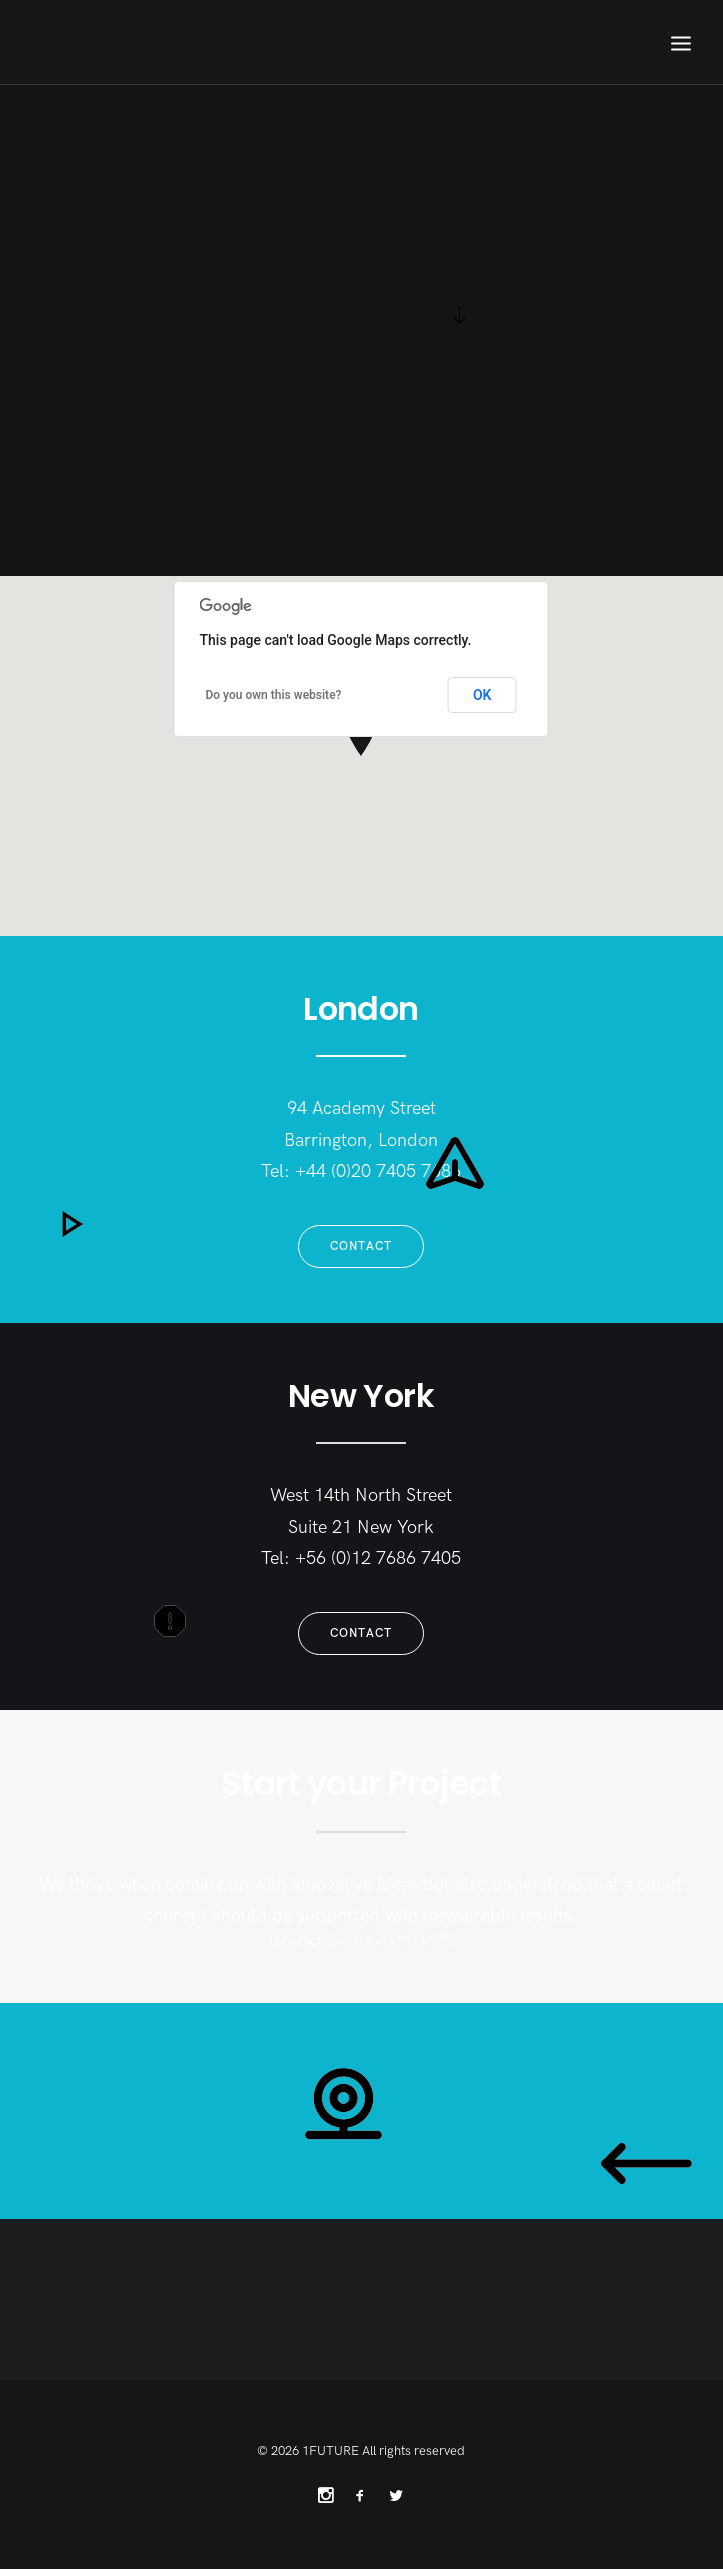  Describe the element at coordinates (646, 2163) in the screenshot. I see `move item to the left` at that location.